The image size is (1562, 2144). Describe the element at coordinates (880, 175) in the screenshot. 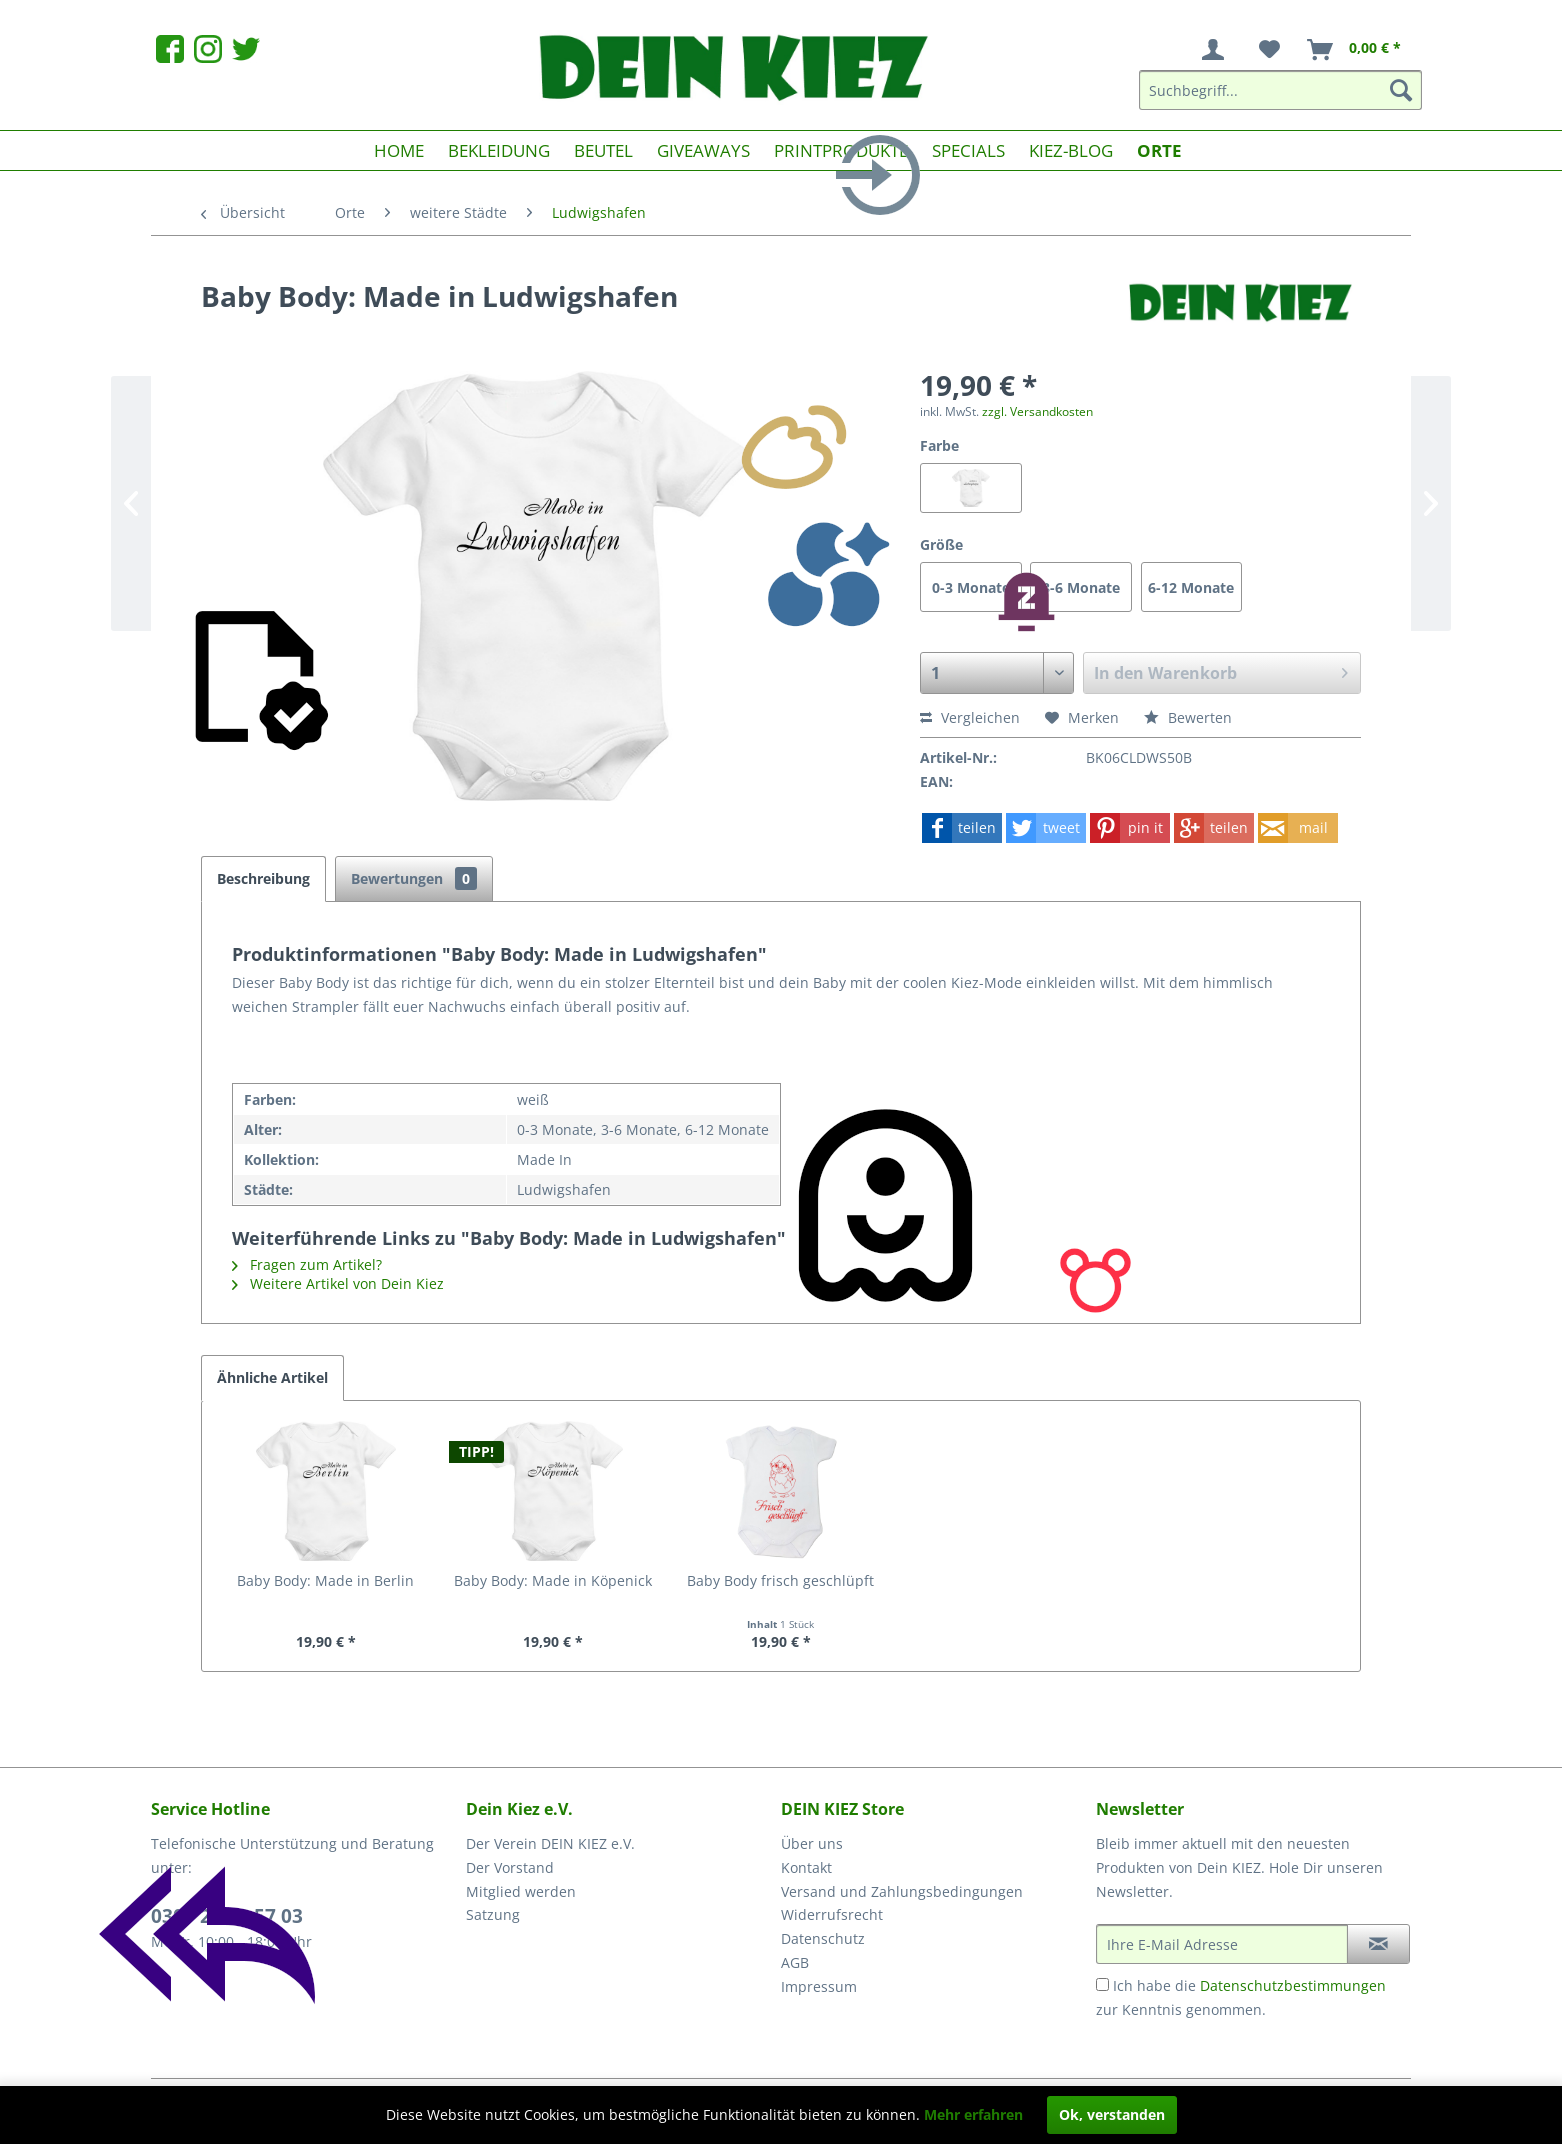

I see `log in to your account` at that location.